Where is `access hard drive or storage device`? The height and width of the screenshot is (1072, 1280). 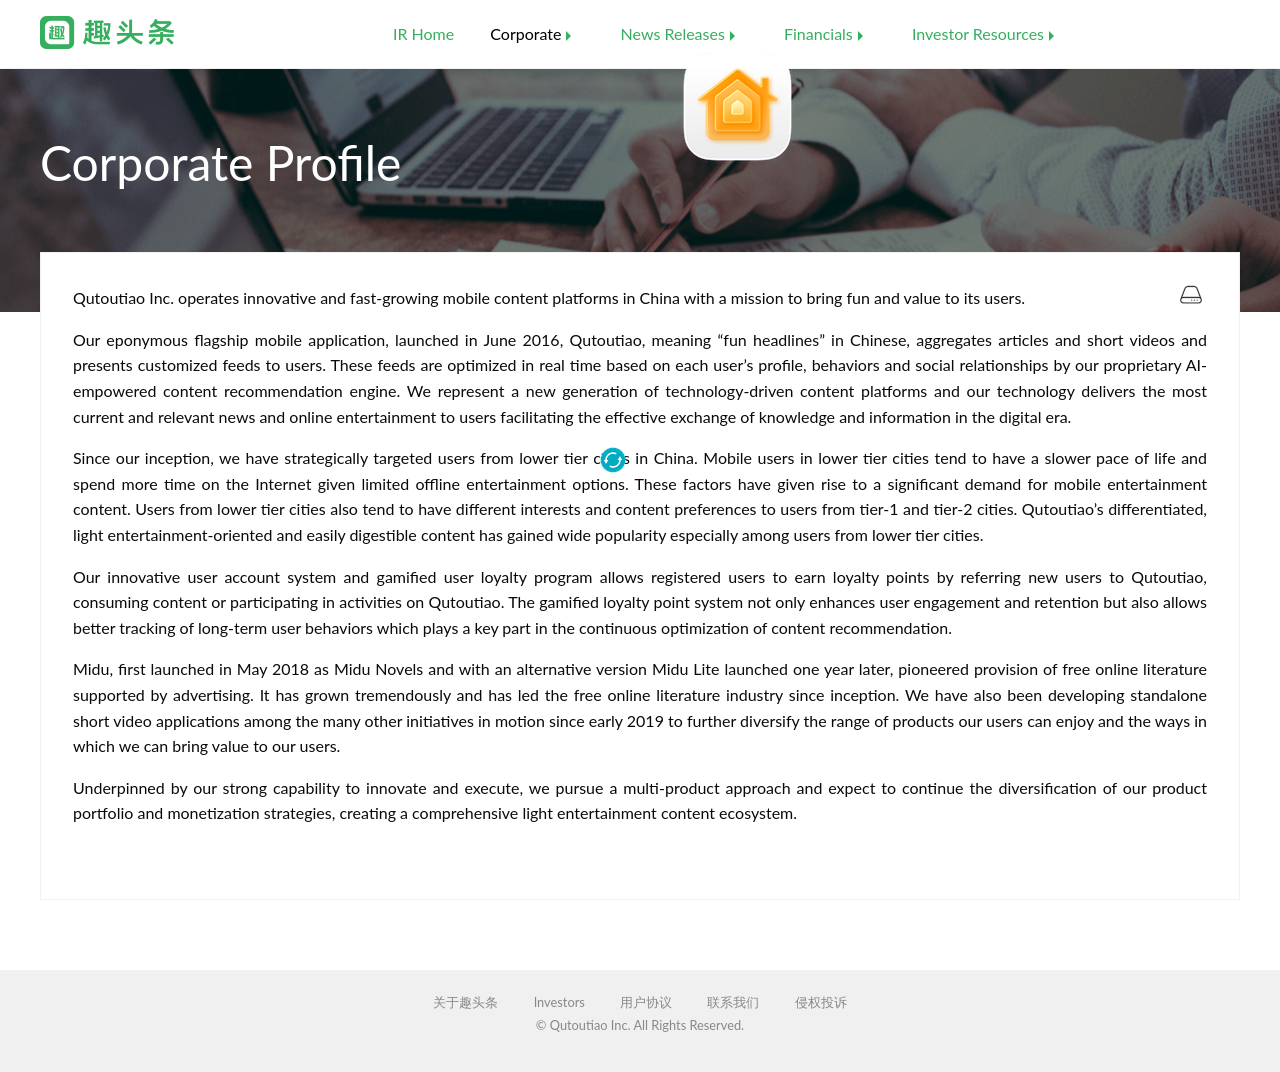 access hard drive or storage device is located at coordinates (1191, 294).